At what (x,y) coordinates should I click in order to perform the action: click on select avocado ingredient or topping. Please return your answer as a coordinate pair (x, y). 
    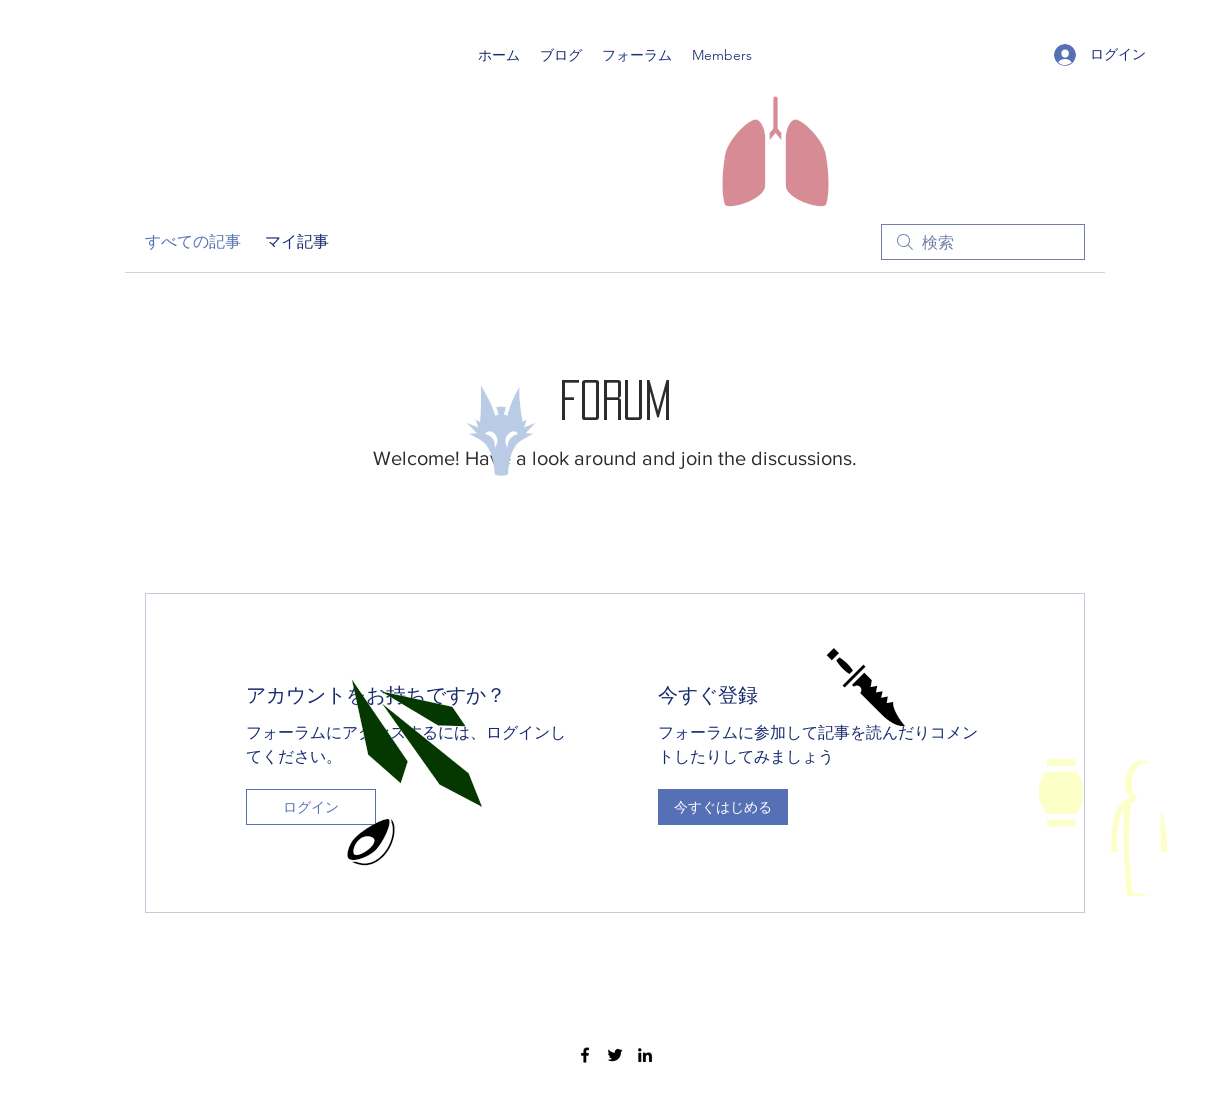
    Looking at the image, I should click on (371, 842).